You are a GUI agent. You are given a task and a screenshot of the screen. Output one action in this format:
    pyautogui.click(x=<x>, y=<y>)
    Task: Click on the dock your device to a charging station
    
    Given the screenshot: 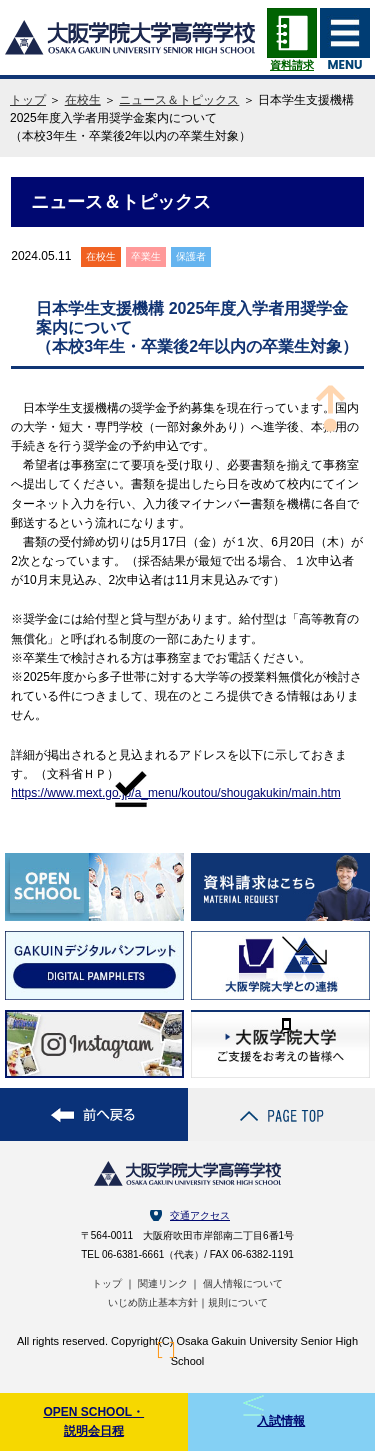 What is the action you would take?
    pyautogui.click(x=286, y=1025)
    